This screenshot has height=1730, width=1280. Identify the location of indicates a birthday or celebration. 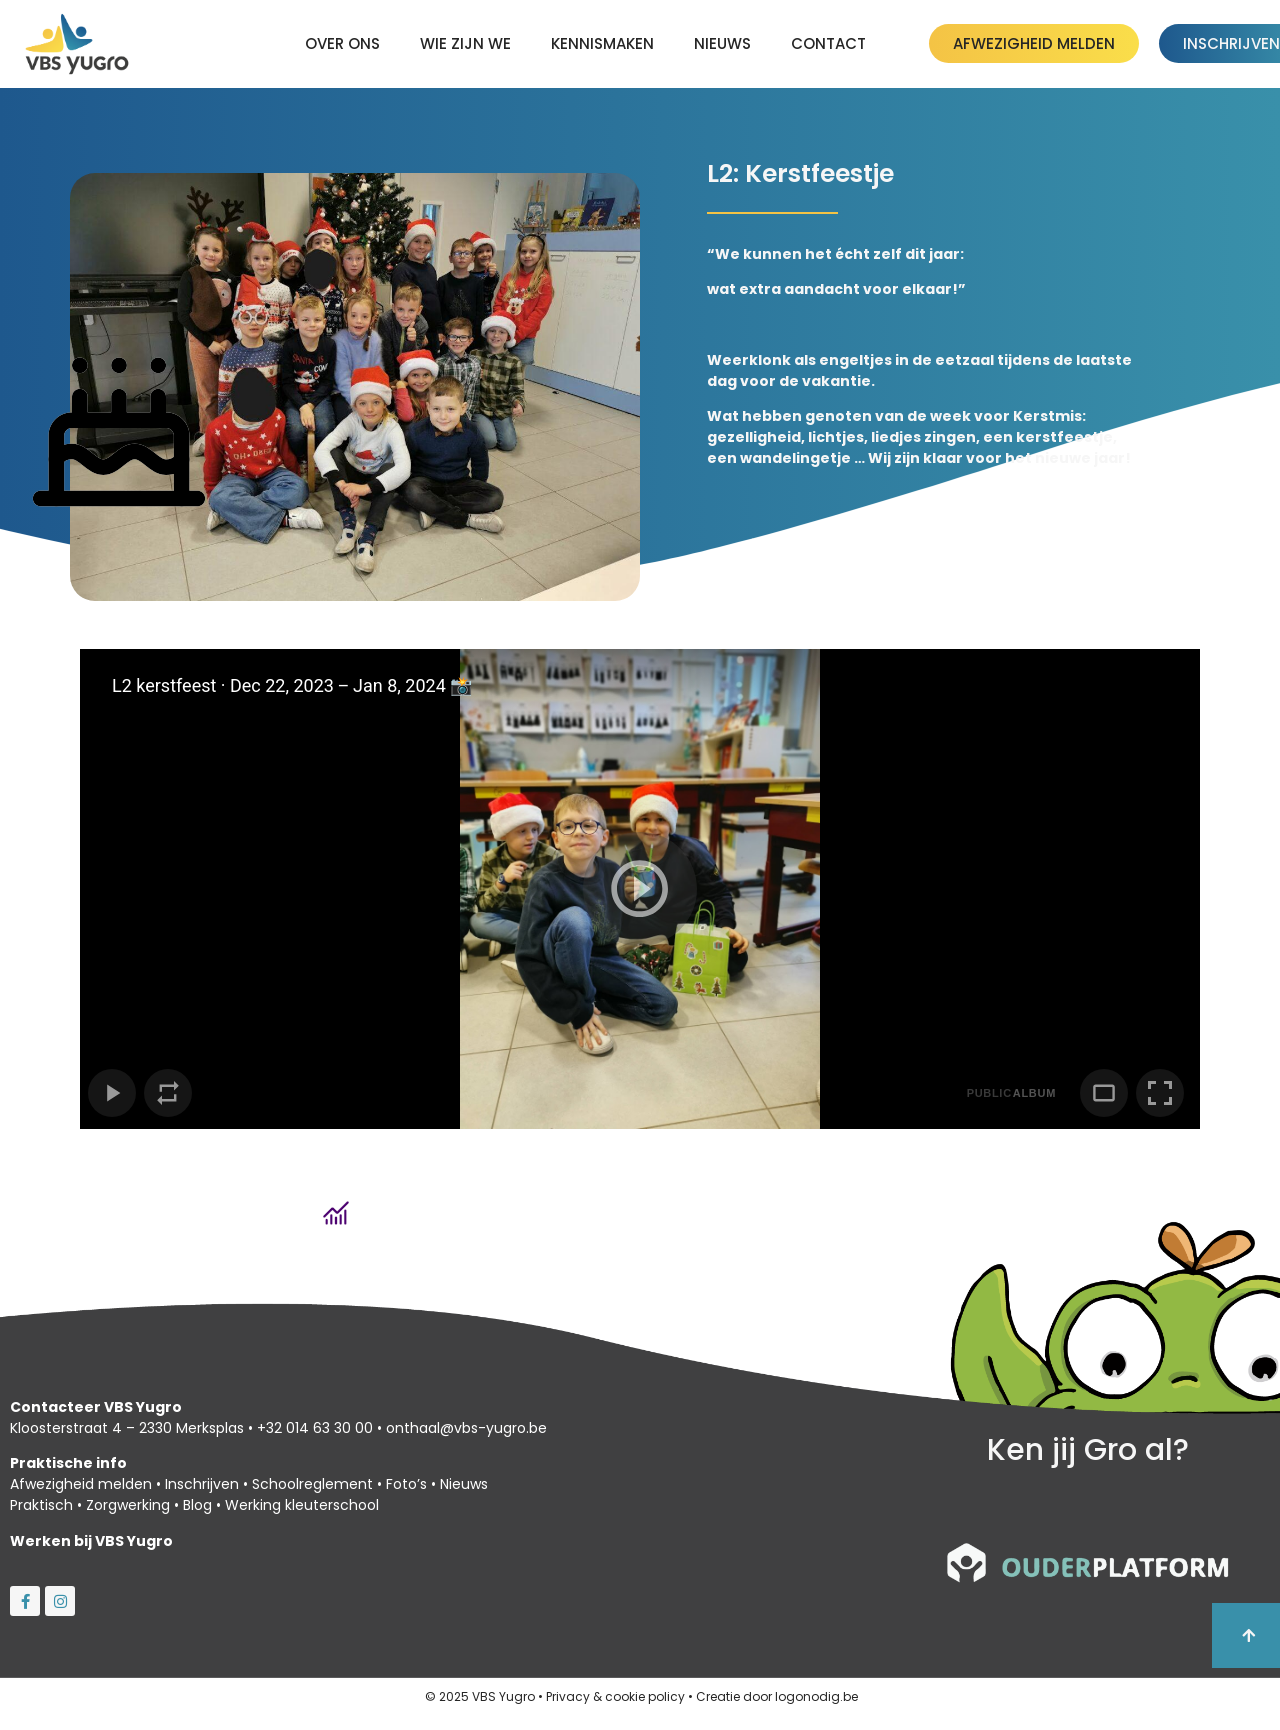
(119, 428).